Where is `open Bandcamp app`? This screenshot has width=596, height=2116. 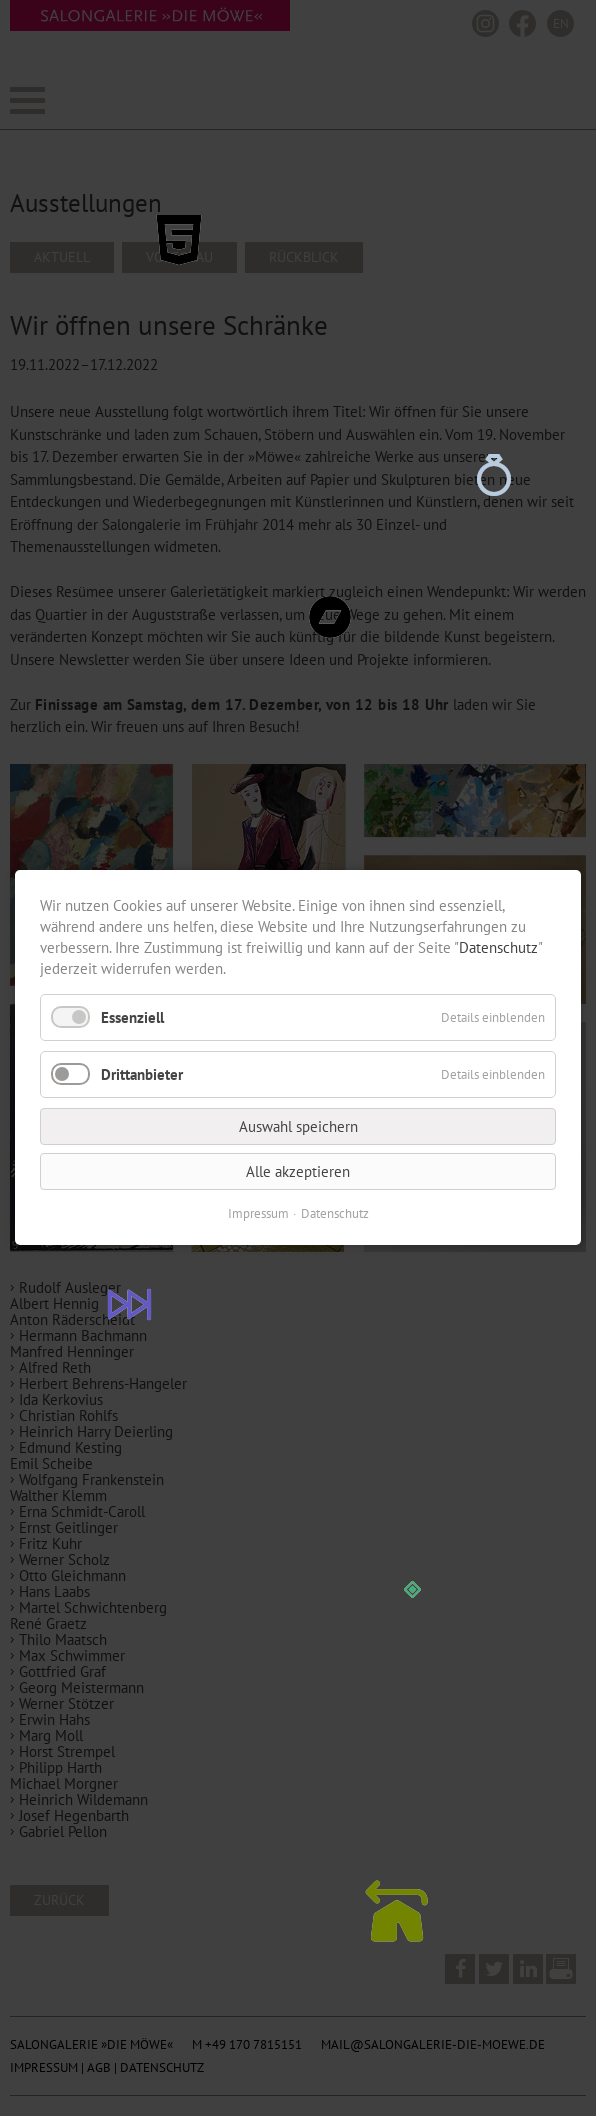 open Bandcamp app is located at coordinates (330, 617).